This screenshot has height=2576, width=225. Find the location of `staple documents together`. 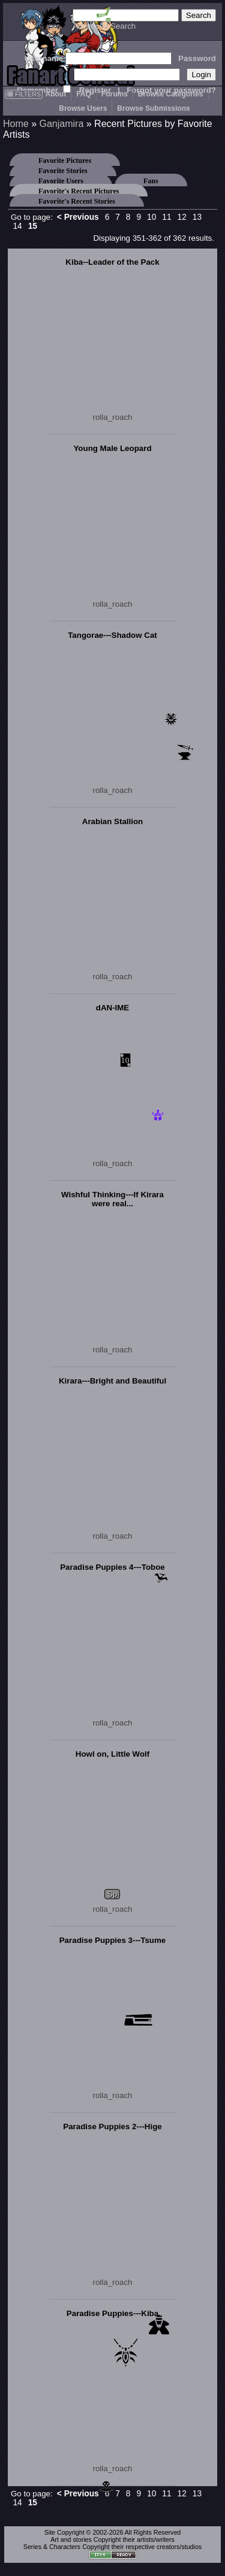

staple documents together is located at coordinates (138, 2017).